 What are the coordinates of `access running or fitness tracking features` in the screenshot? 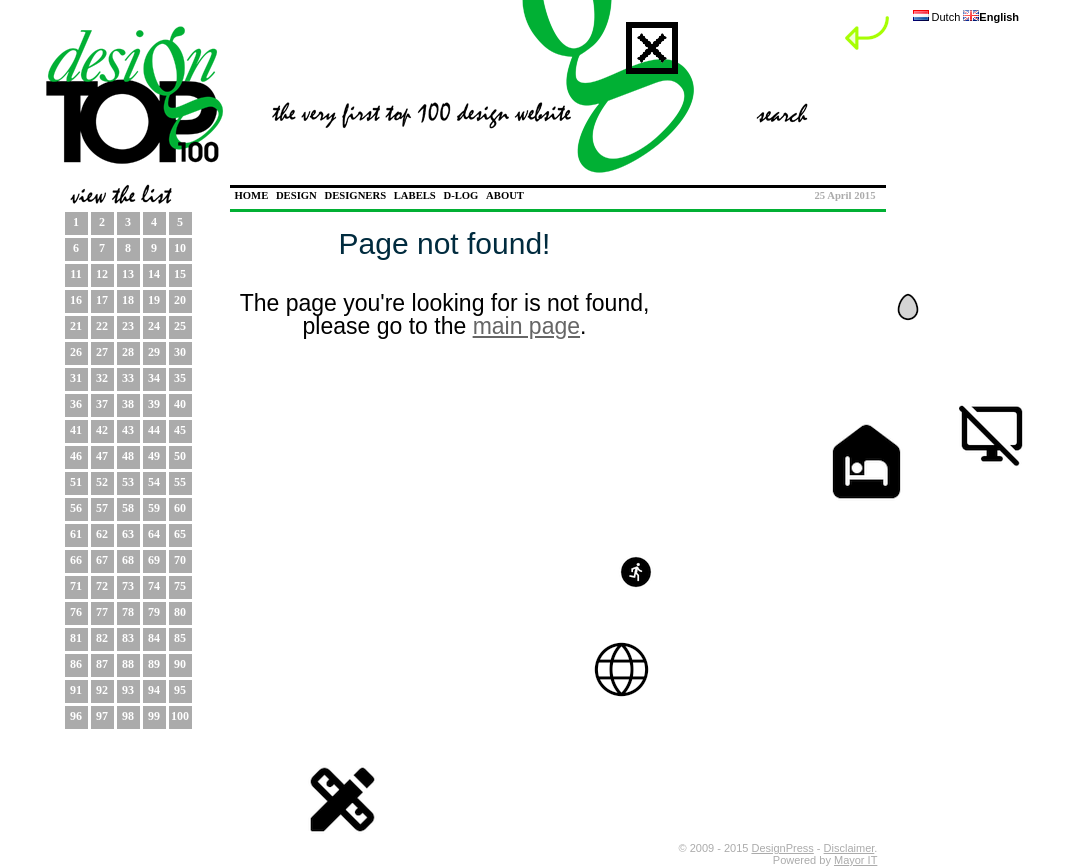 It's located at (636, 572).